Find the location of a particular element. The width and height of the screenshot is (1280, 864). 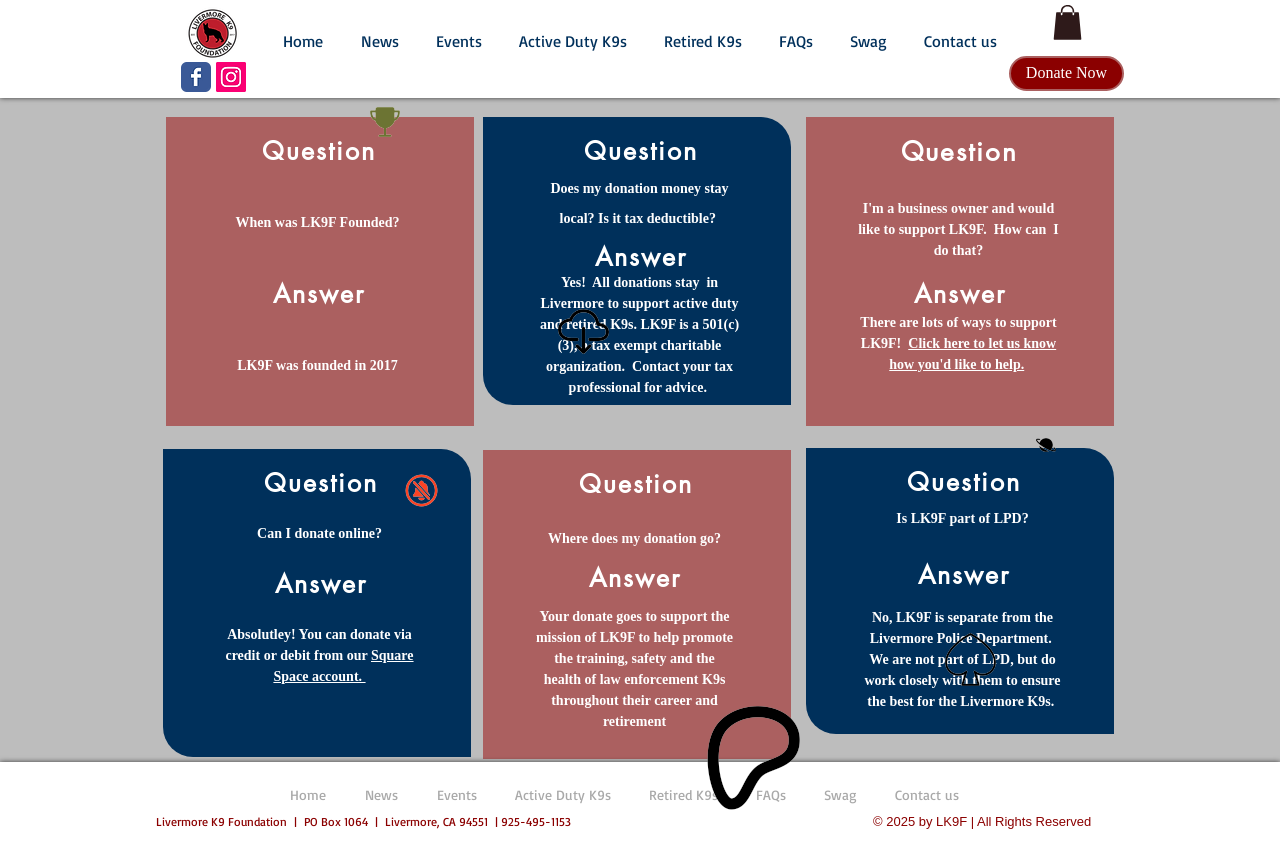

visit creator's patreon page is located at coordinates (750, 756).